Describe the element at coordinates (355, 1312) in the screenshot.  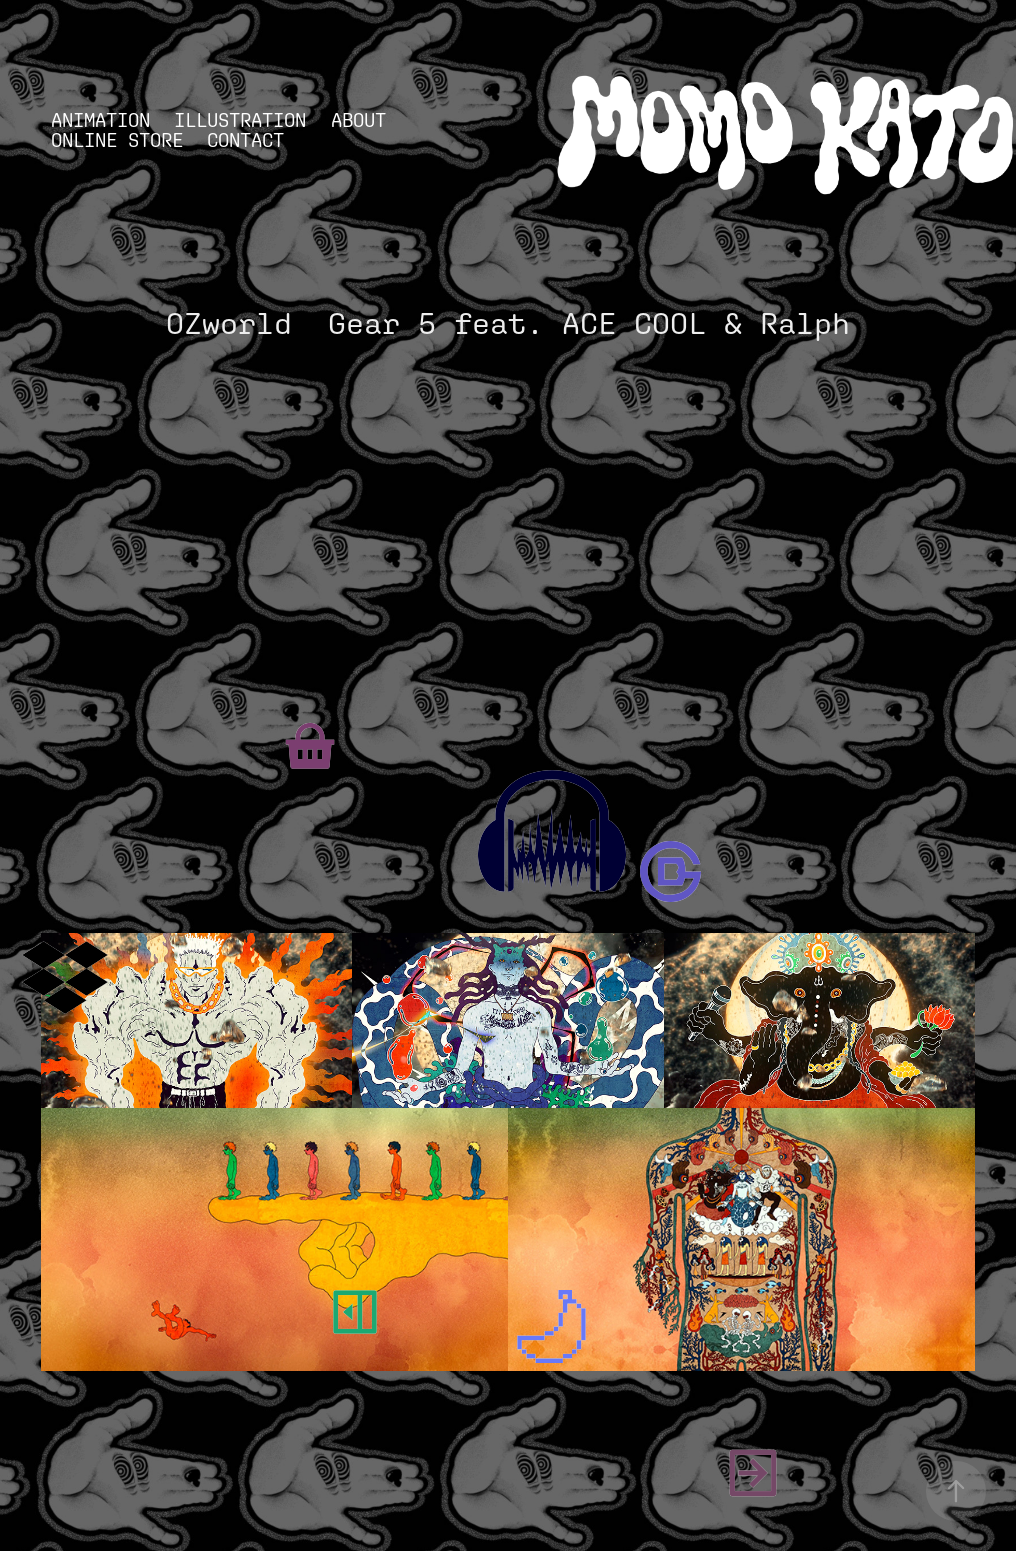
I see `collapse the sidebar panel` at that location.